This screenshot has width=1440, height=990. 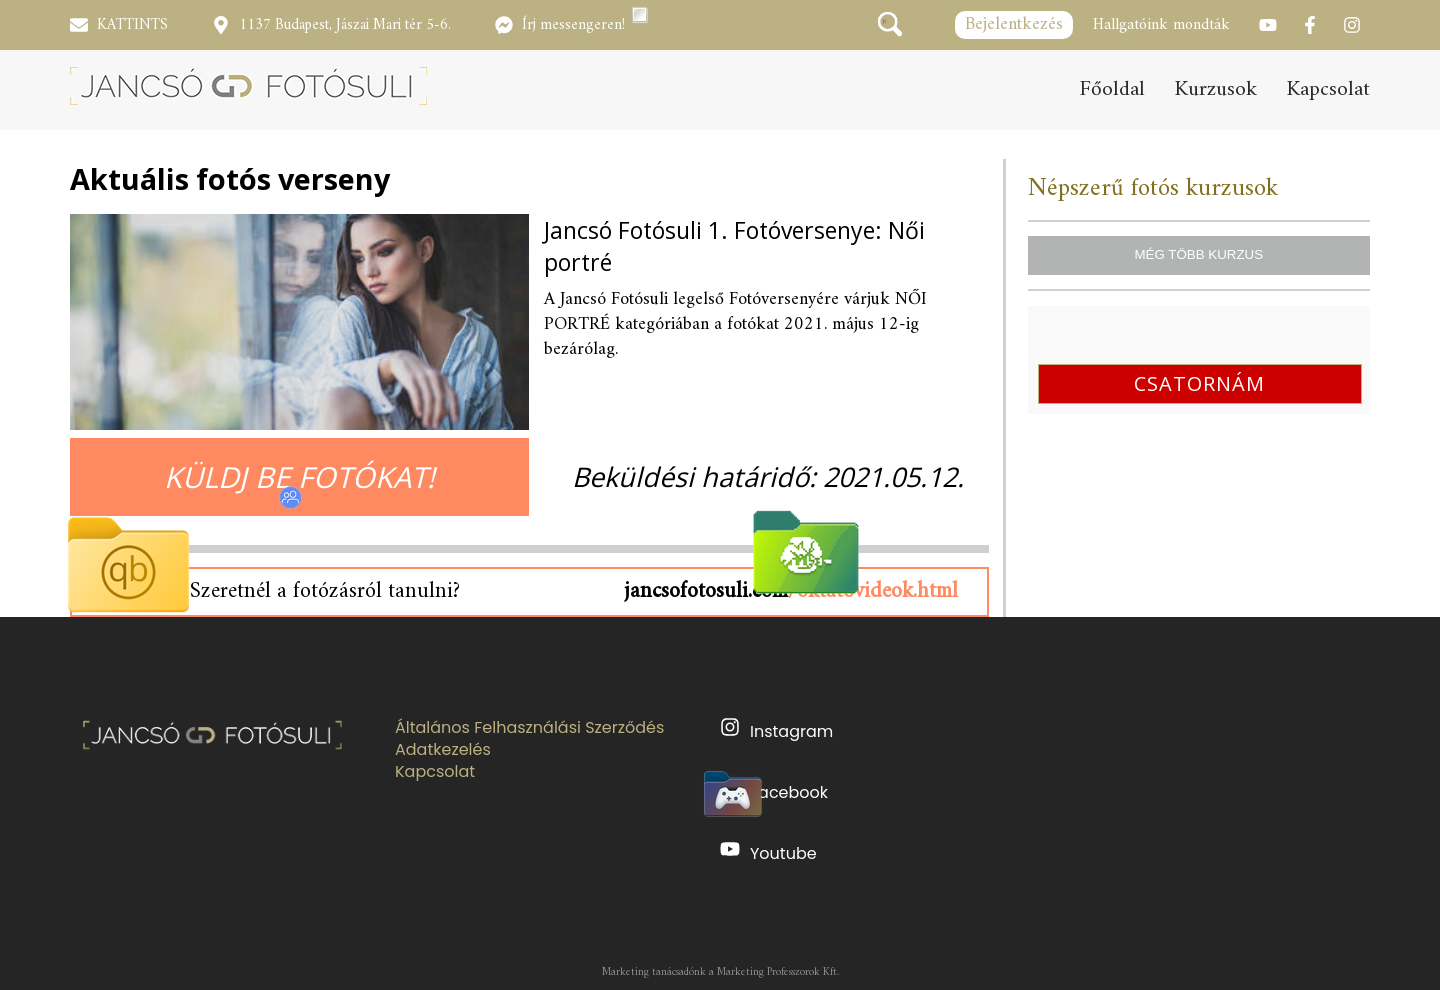 I want to click on open GameJolt game files folder, so click(x=806, y=555).